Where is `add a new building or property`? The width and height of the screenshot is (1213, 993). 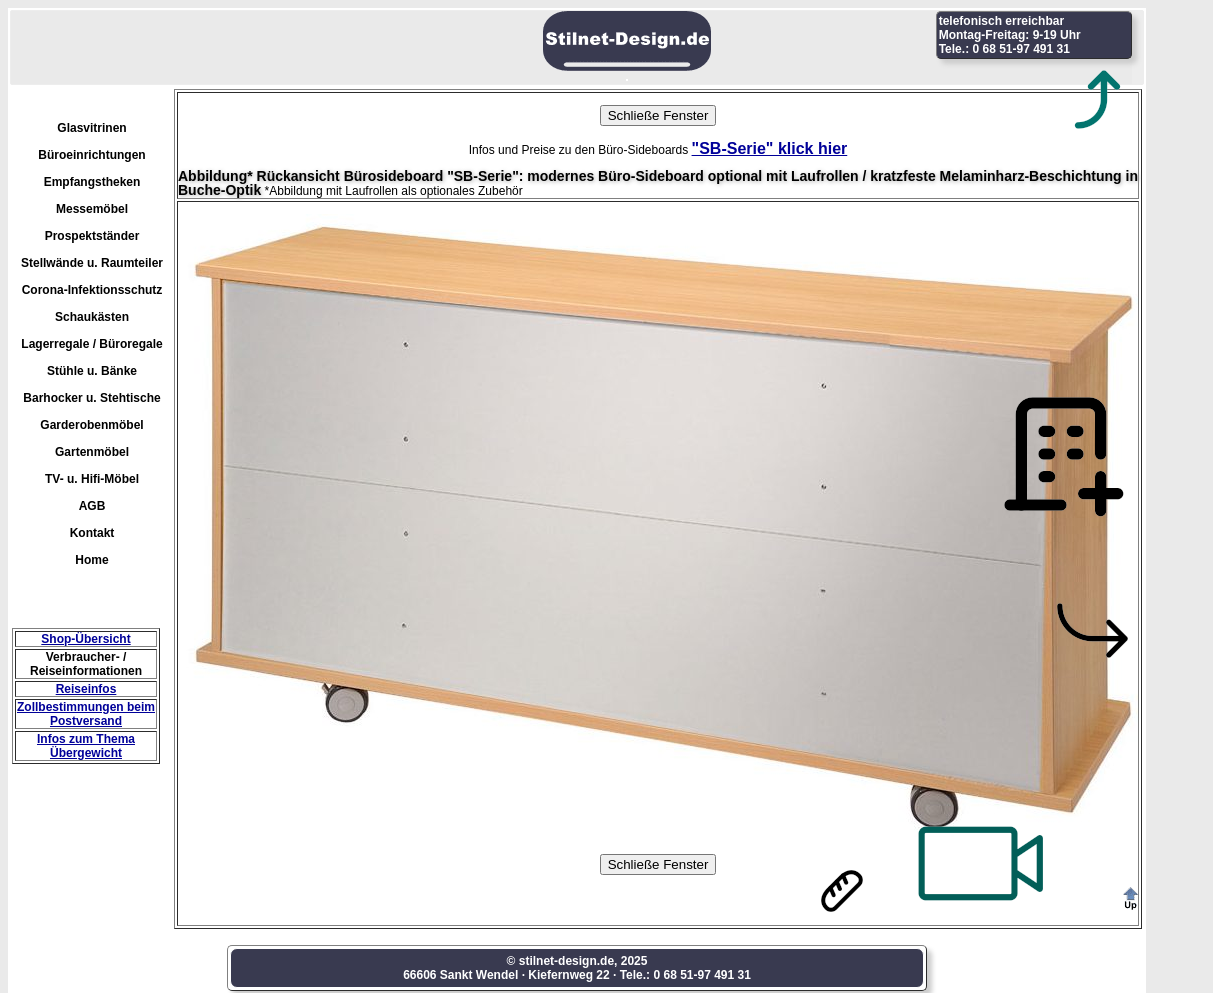
add a new building or property is located at coordinates (1061, 454).